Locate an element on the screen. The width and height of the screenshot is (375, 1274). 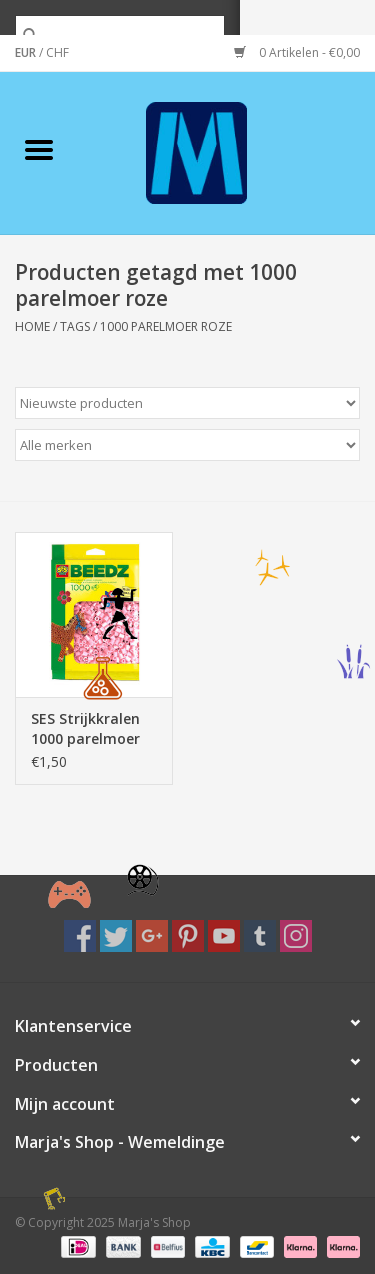
deploy caltrops to slow enemies is located at coordinates (272, 567).